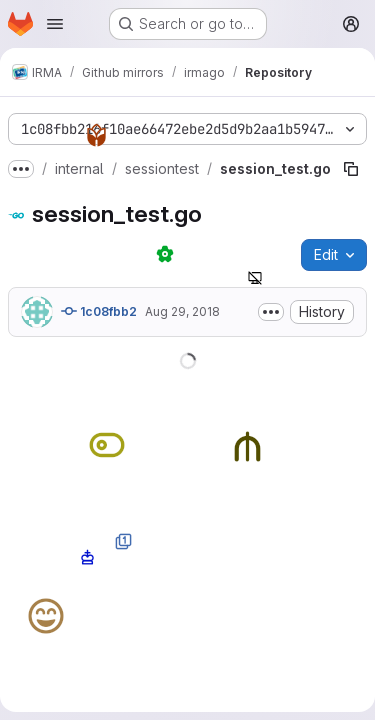 This screenshot has height=720, width=375. Describe the element at coordinates (107, 445) in the screenshot. I see `toggle switch in off position` at that location.